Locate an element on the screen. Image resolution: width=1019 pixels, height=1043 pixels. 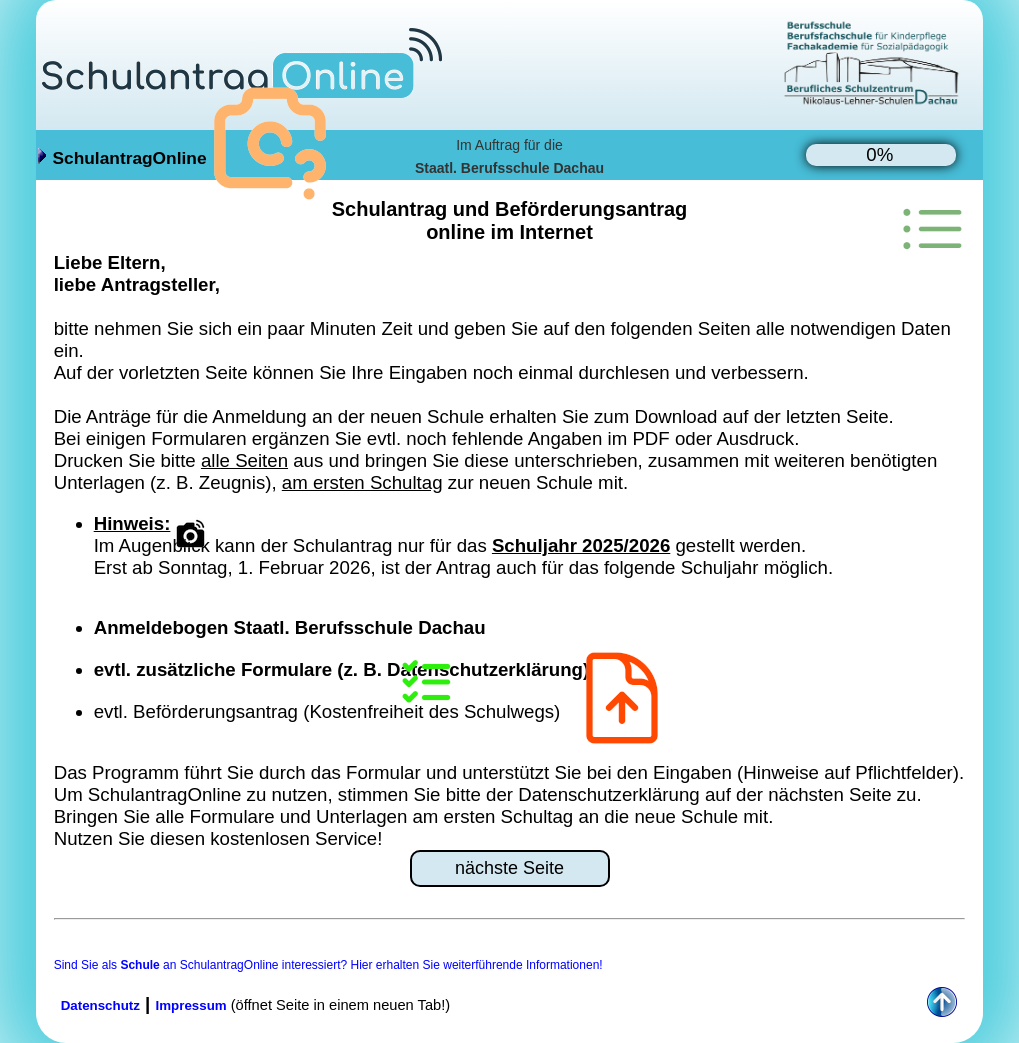
upload a document or file is located at coordinates (622, 698).